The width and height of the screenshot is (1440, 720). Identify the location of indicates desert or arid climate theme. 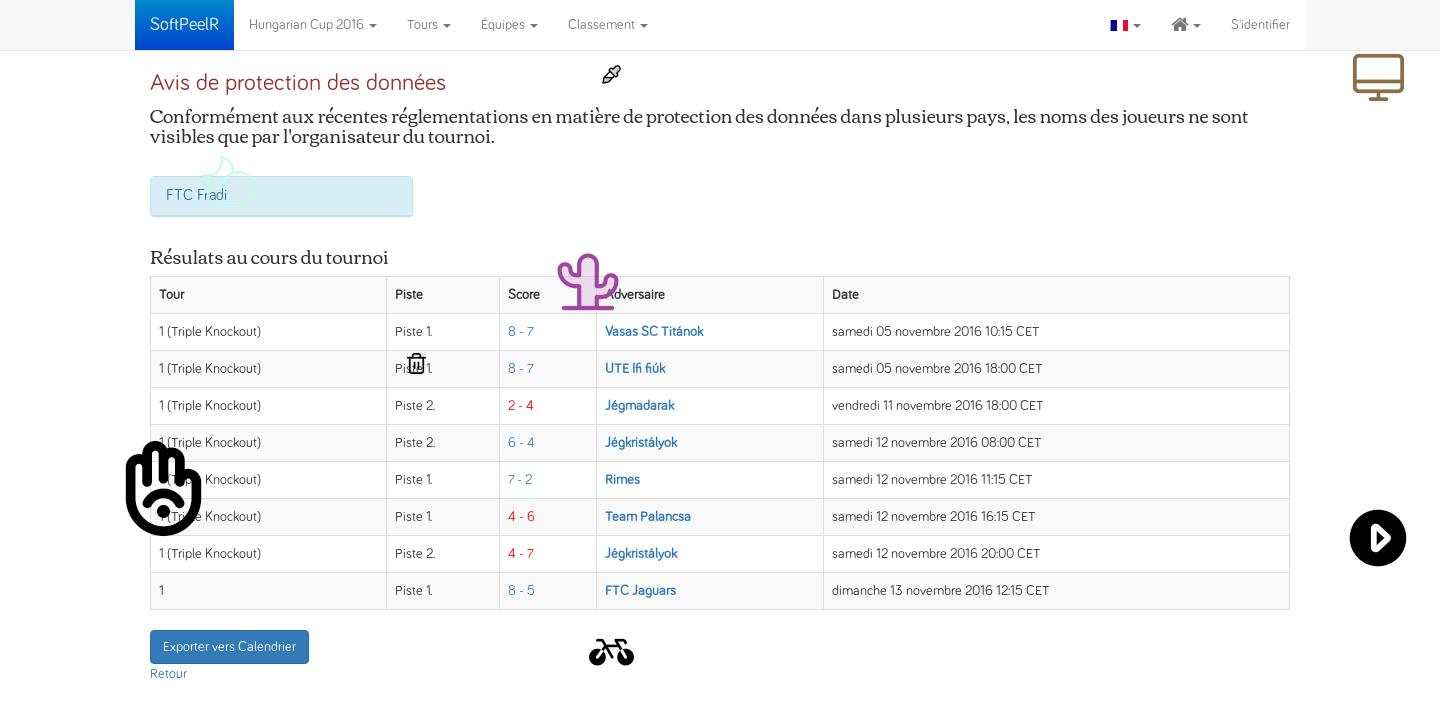
(588, 284).